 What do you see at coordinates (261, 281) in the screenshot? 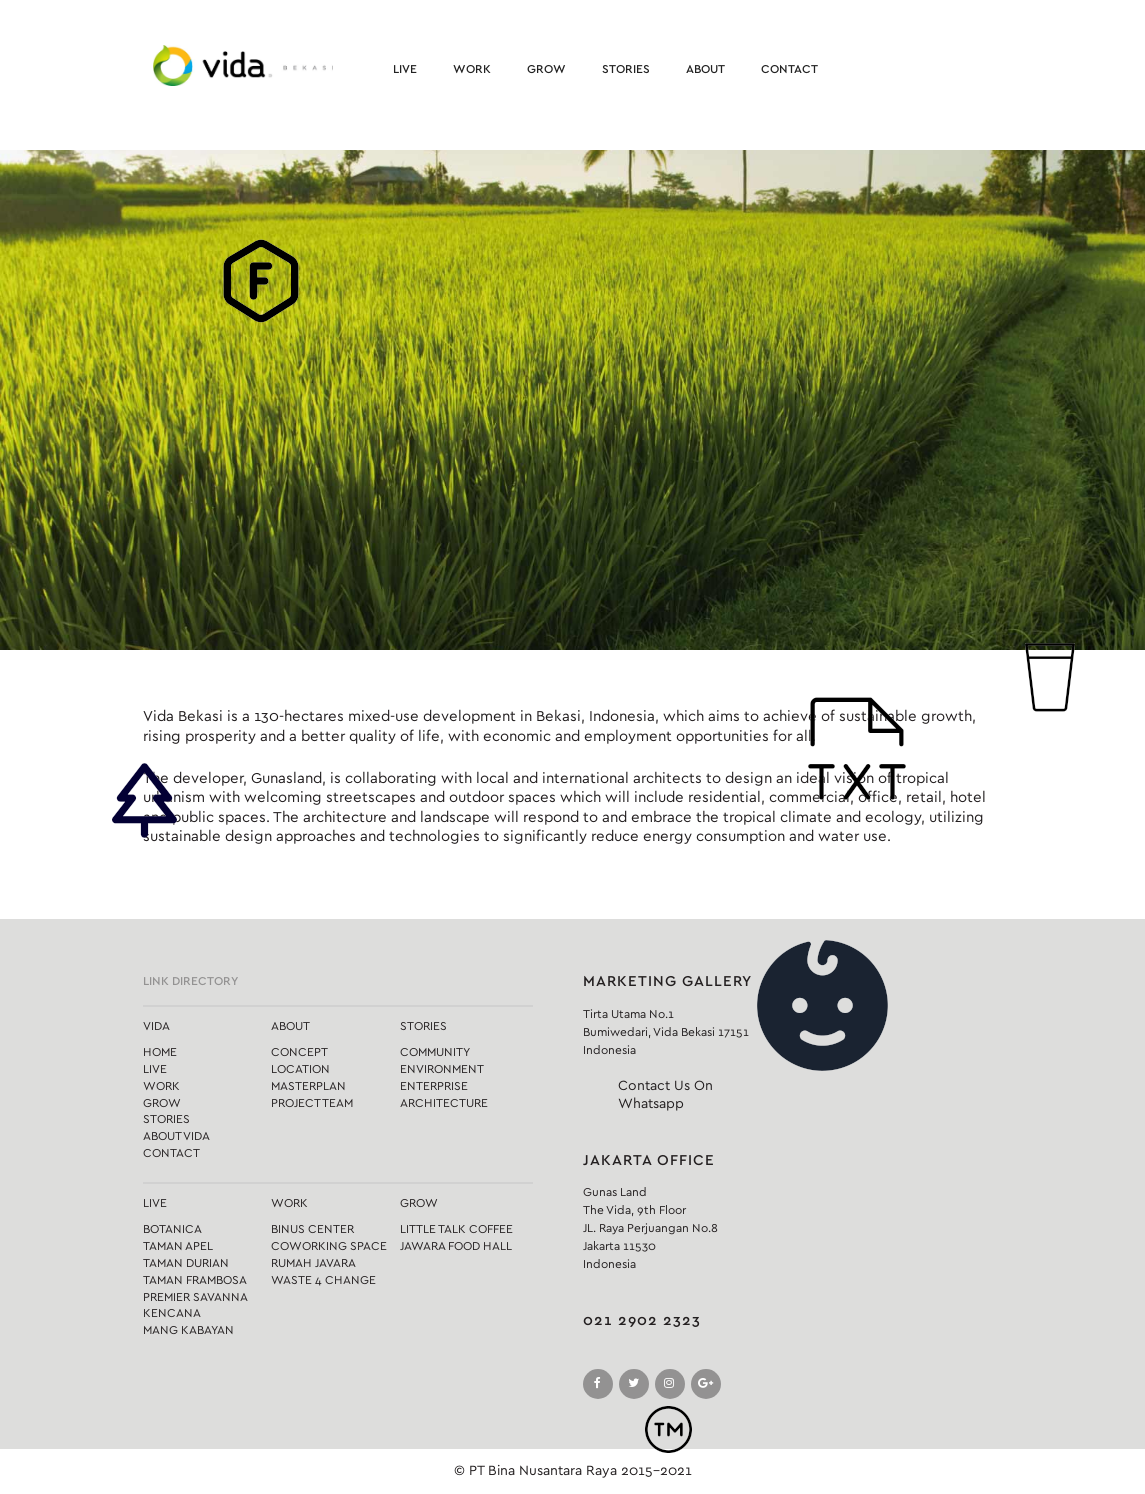
I see `indicates a feature or function category` at bounding box center [261, 281].